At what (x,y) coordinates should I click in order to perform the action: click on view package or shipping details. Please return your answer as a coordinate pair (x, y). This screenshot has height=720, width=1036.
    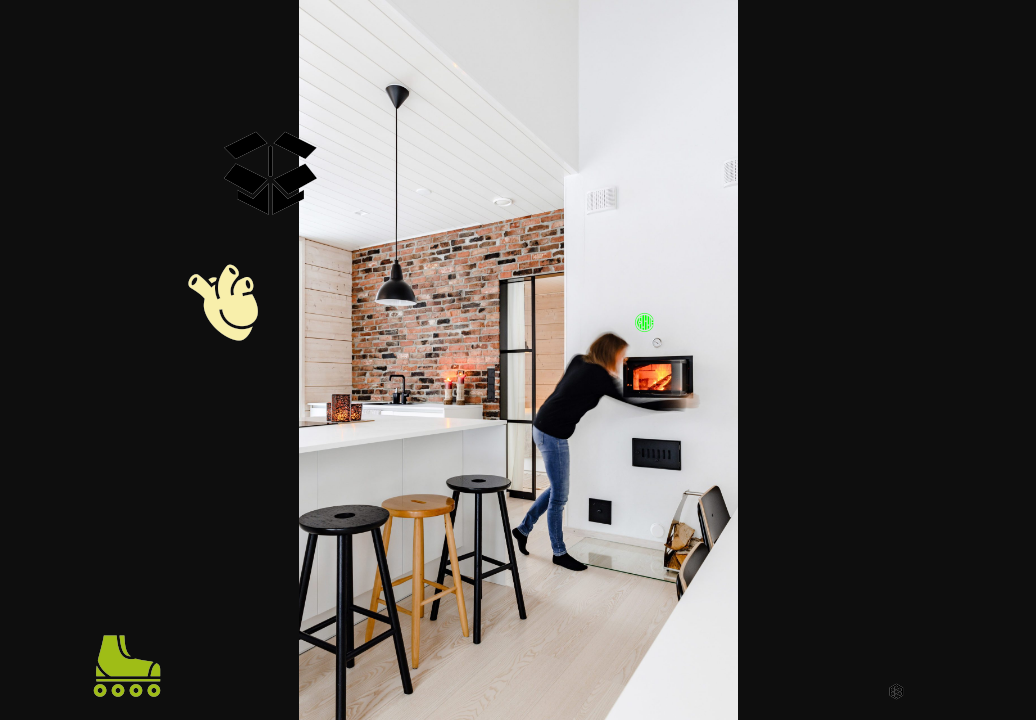
    Looking at the image, I should click on (270, 173).